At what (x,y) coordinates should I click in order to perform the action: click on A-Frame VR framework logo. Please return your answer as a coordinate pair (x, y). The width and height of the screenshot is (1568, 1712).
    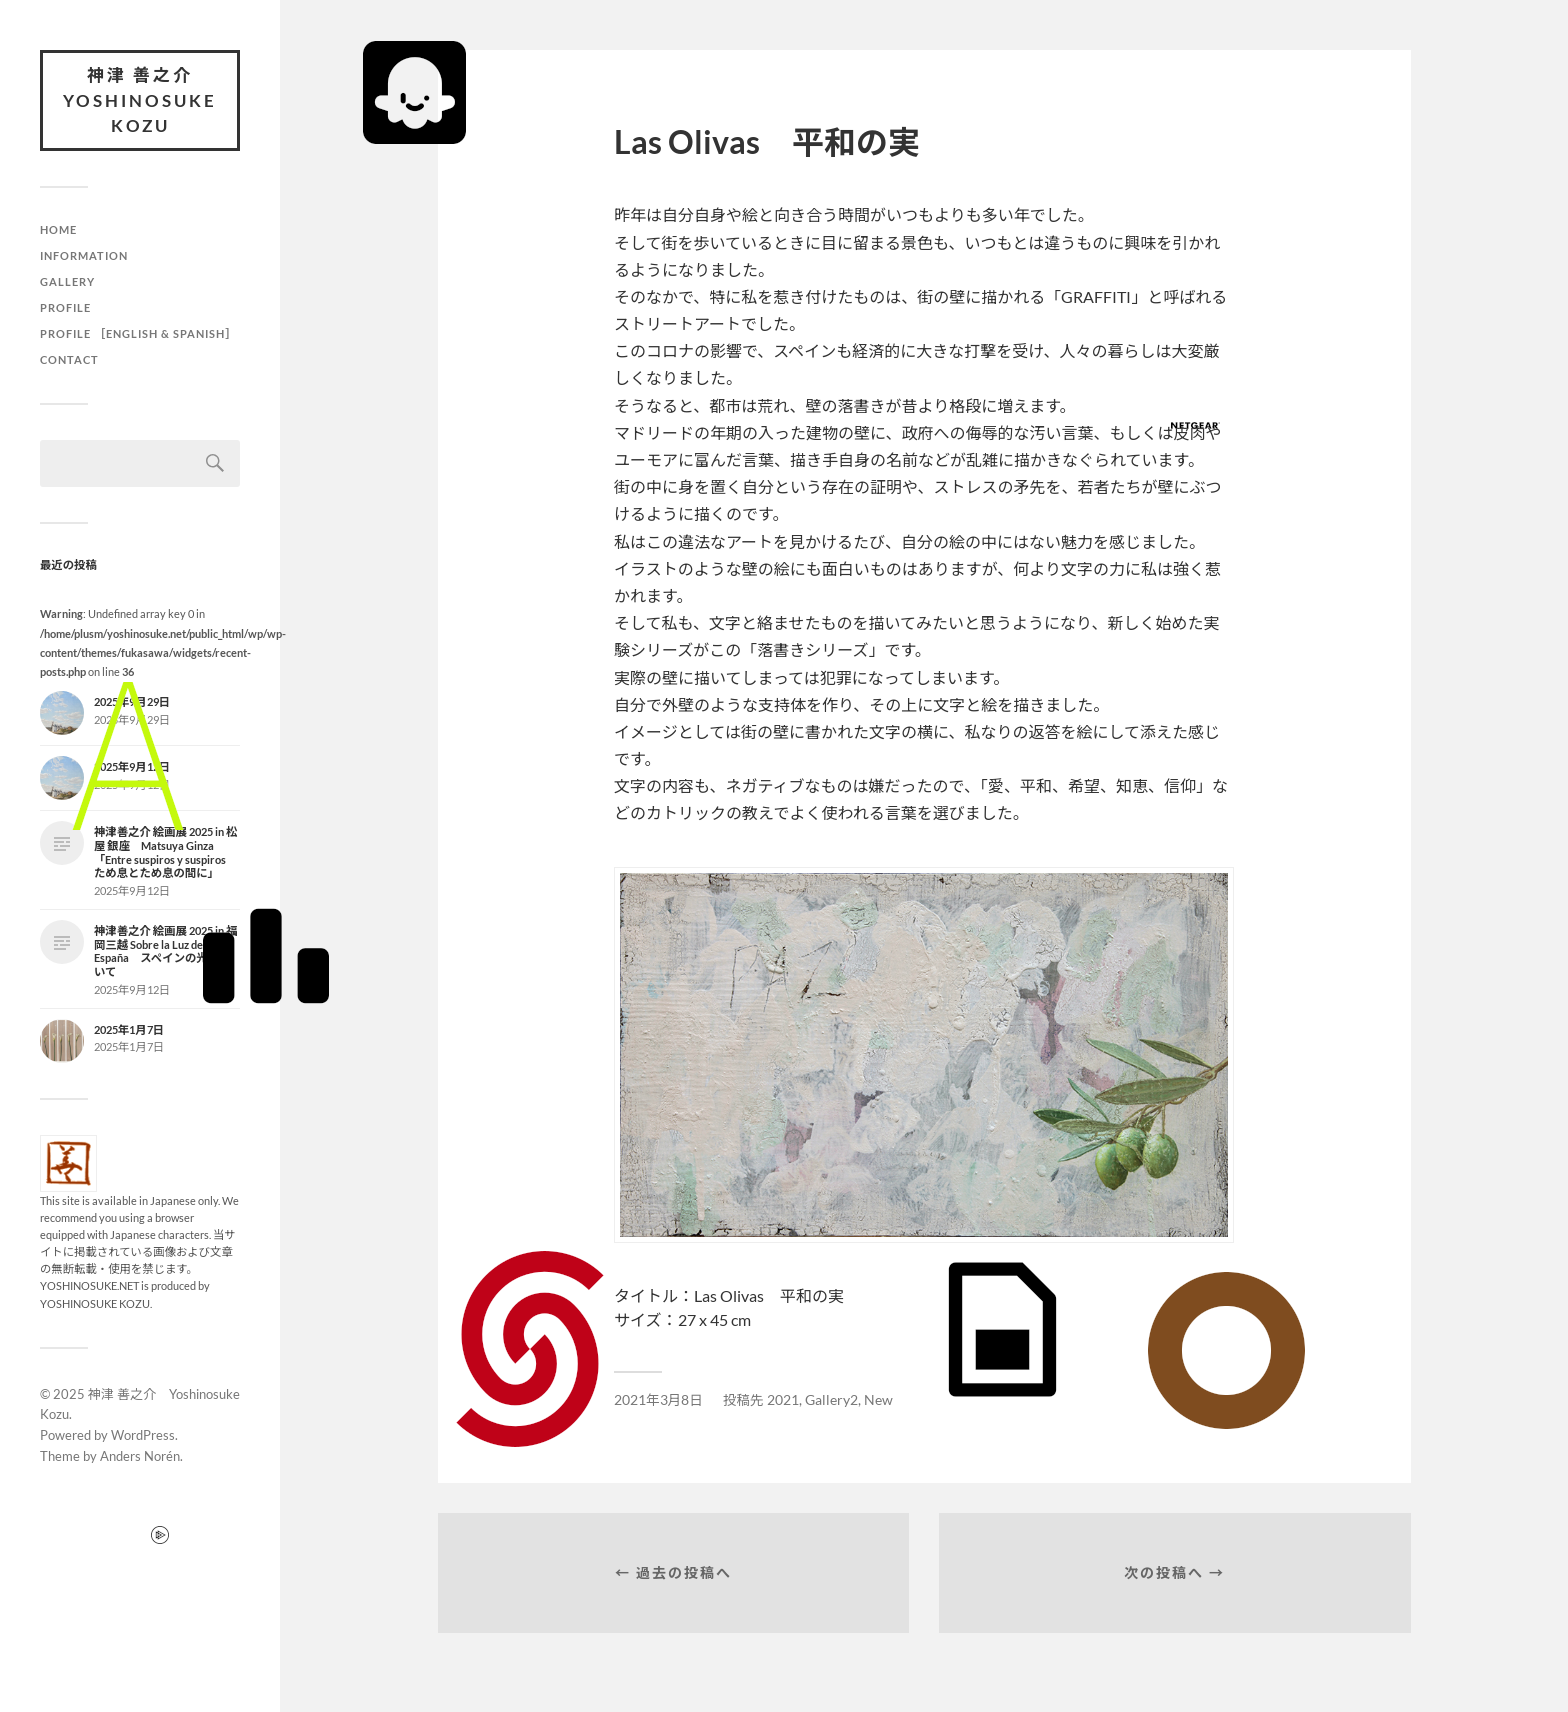
    Looking at the image, I should click on (128, 756).